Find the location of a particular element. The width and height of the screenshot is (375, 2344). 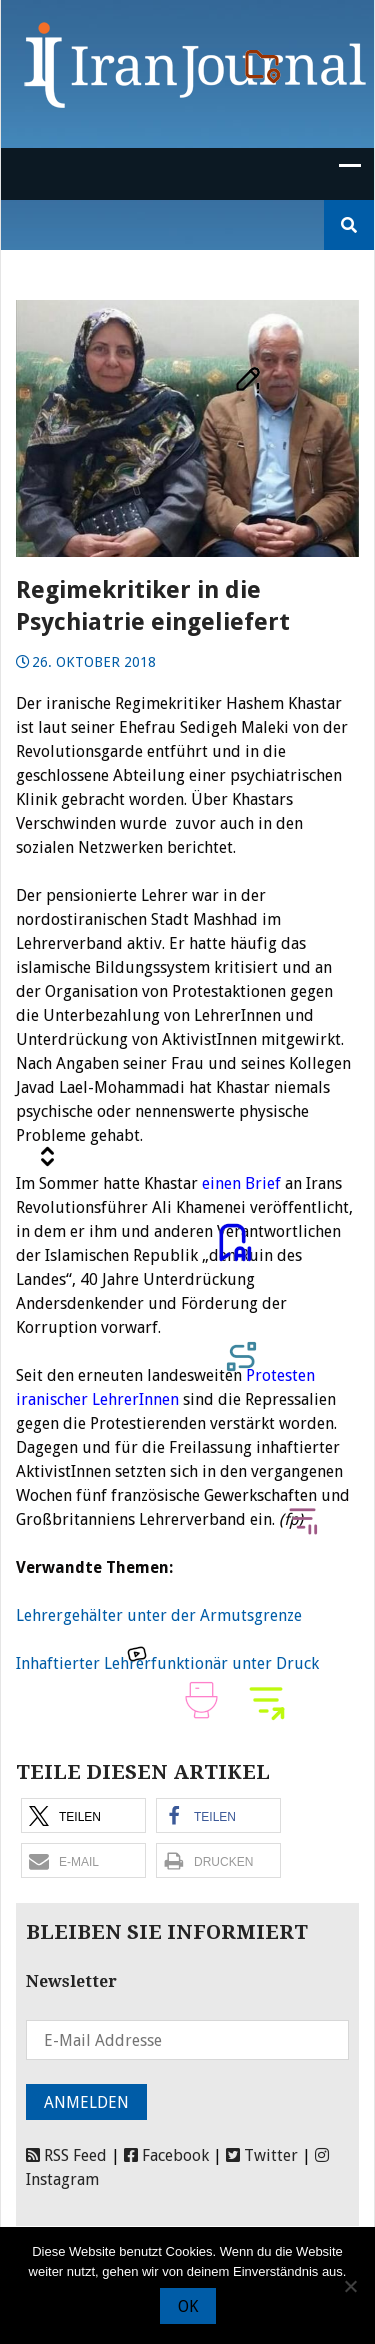

share current filter settings is located at coordinates (266, 1700).